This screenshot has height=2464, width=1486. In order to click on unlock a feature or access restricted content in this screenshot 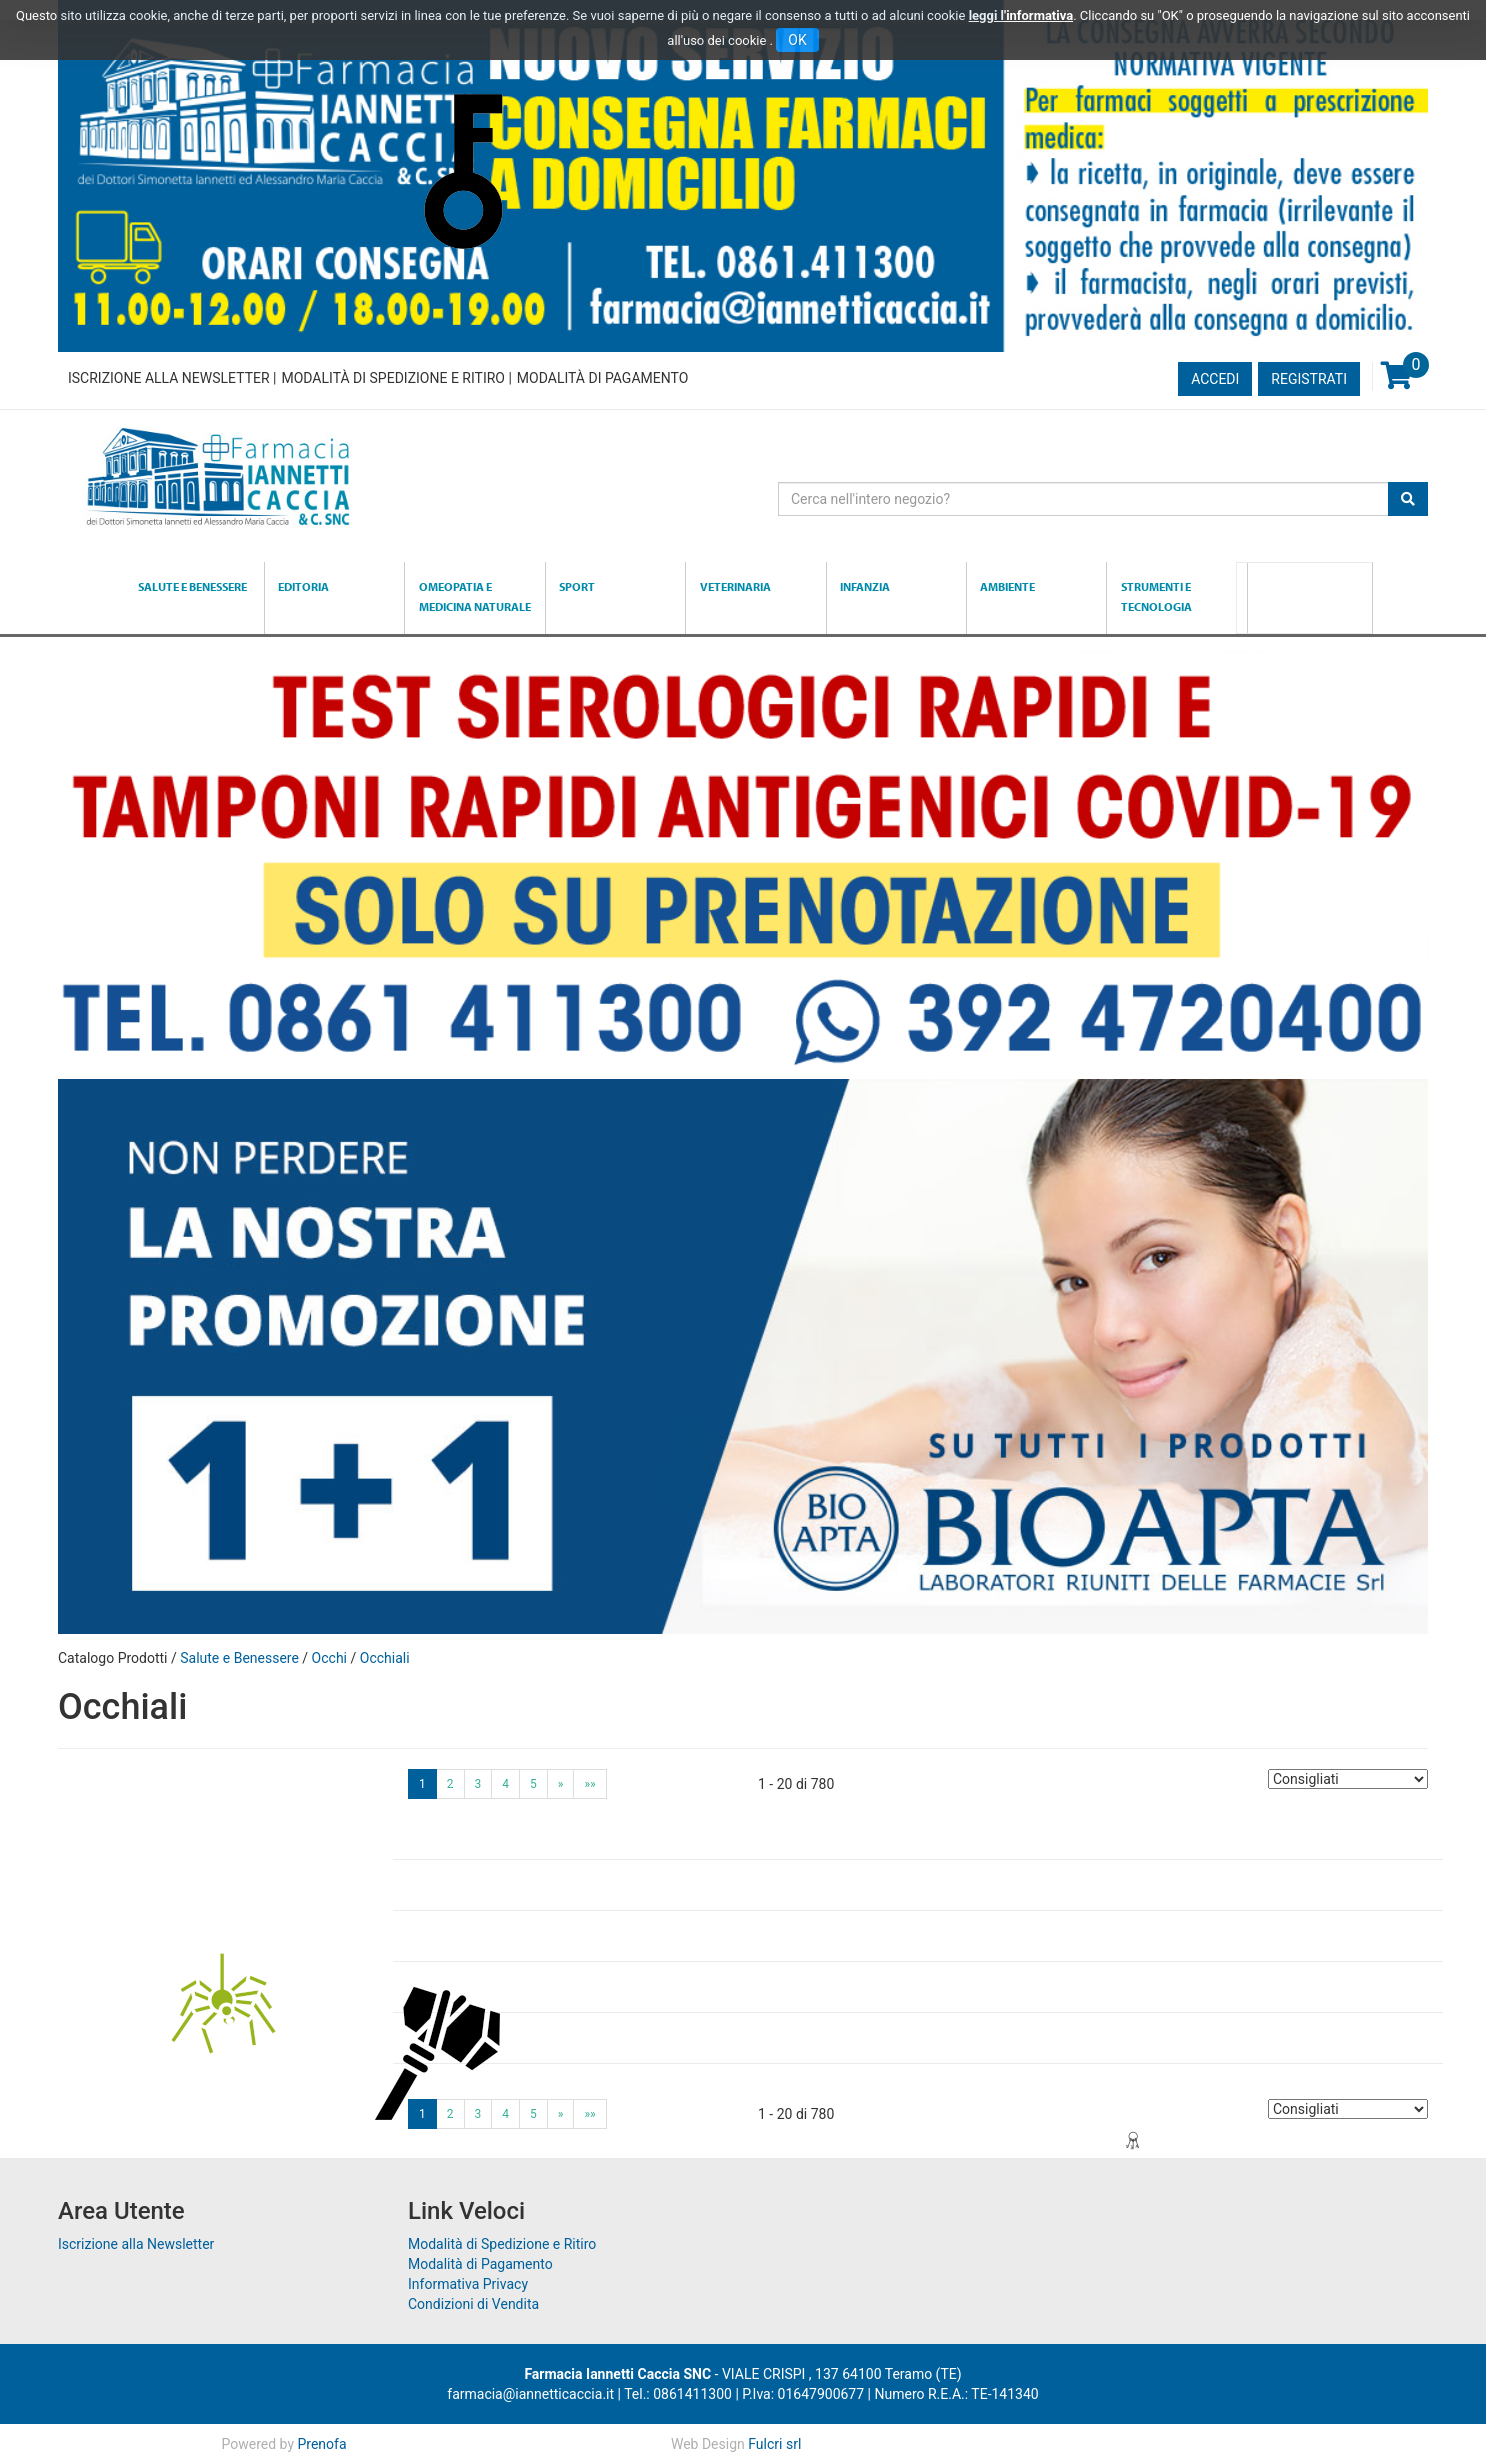, I will do `click(463, 171)`.